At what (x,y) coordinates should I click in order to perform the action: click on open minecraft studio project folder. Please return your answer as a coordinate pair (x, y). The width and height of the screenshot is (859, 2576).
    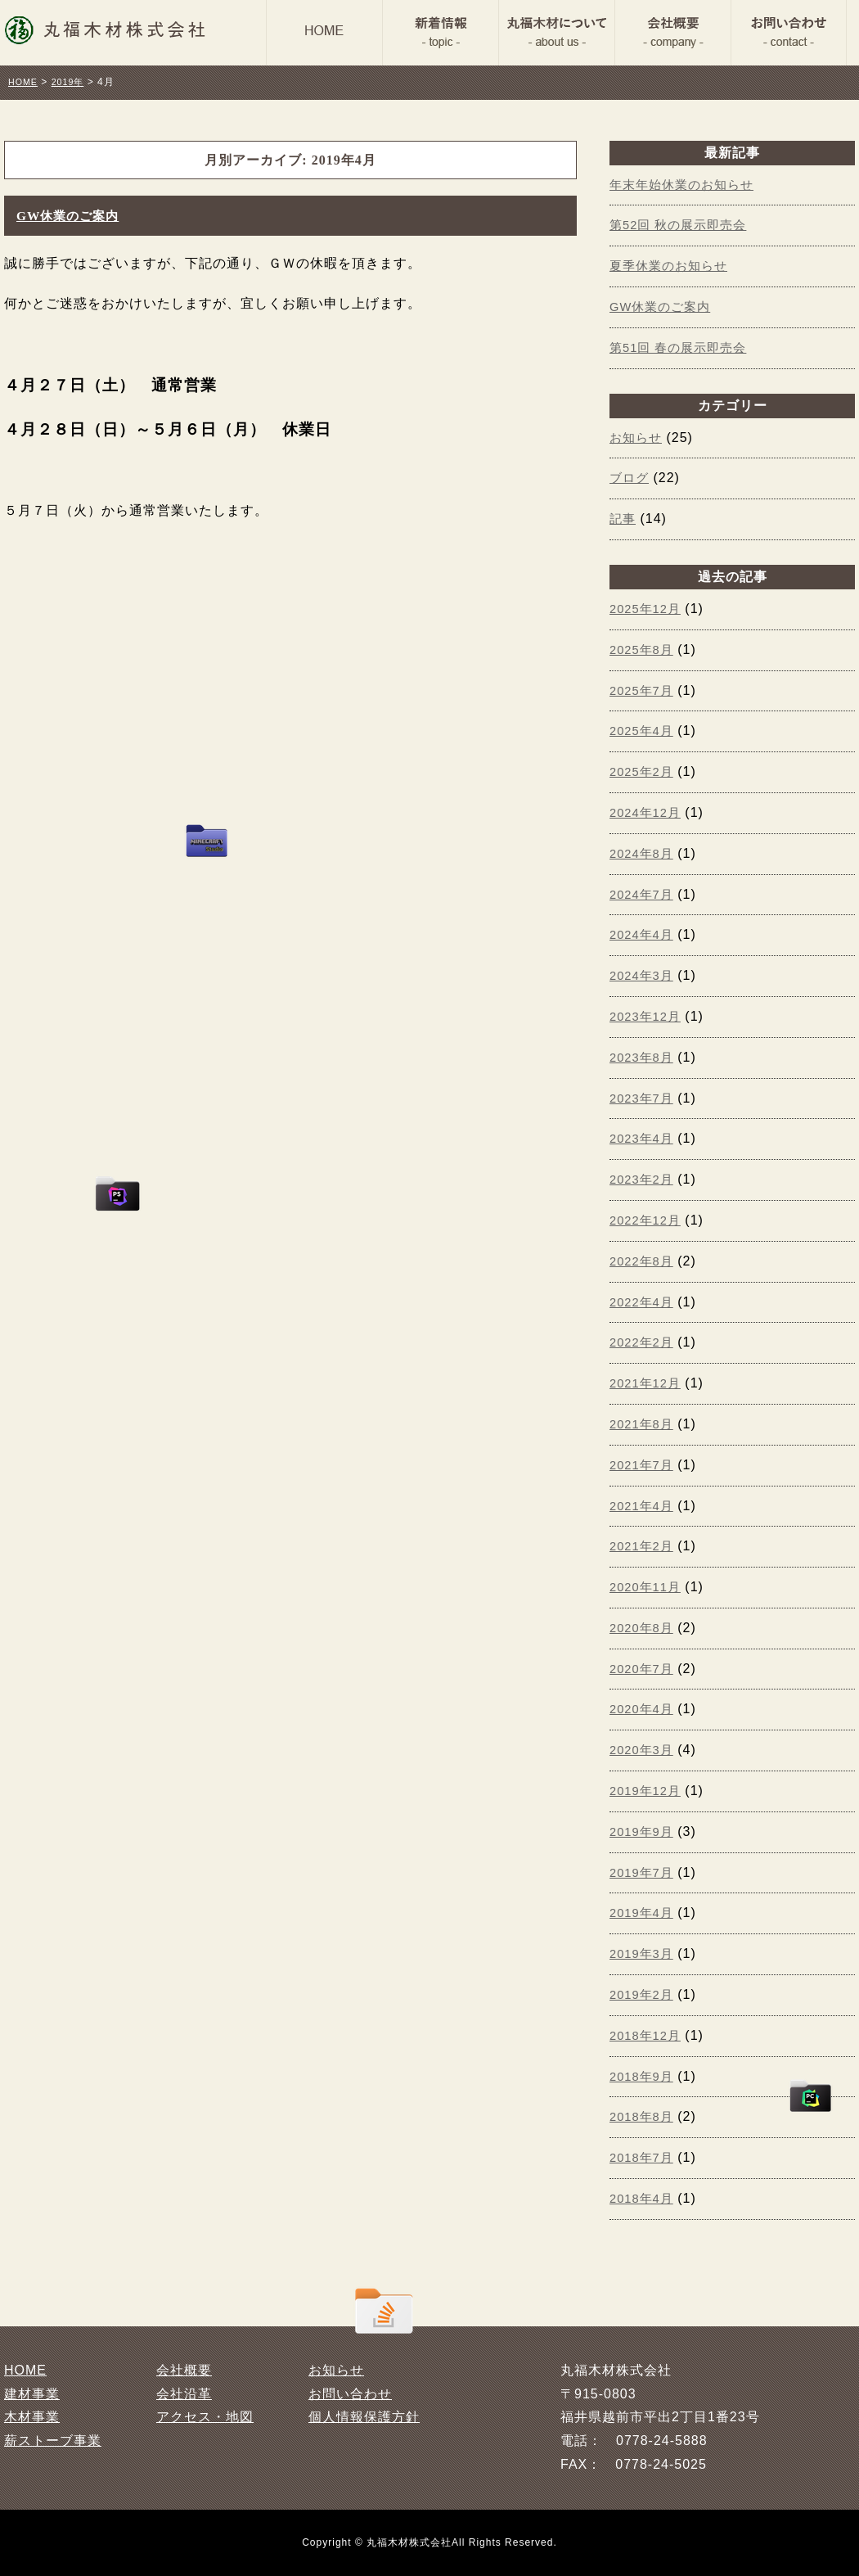
    Looking at the image, I should click on (206, 841).